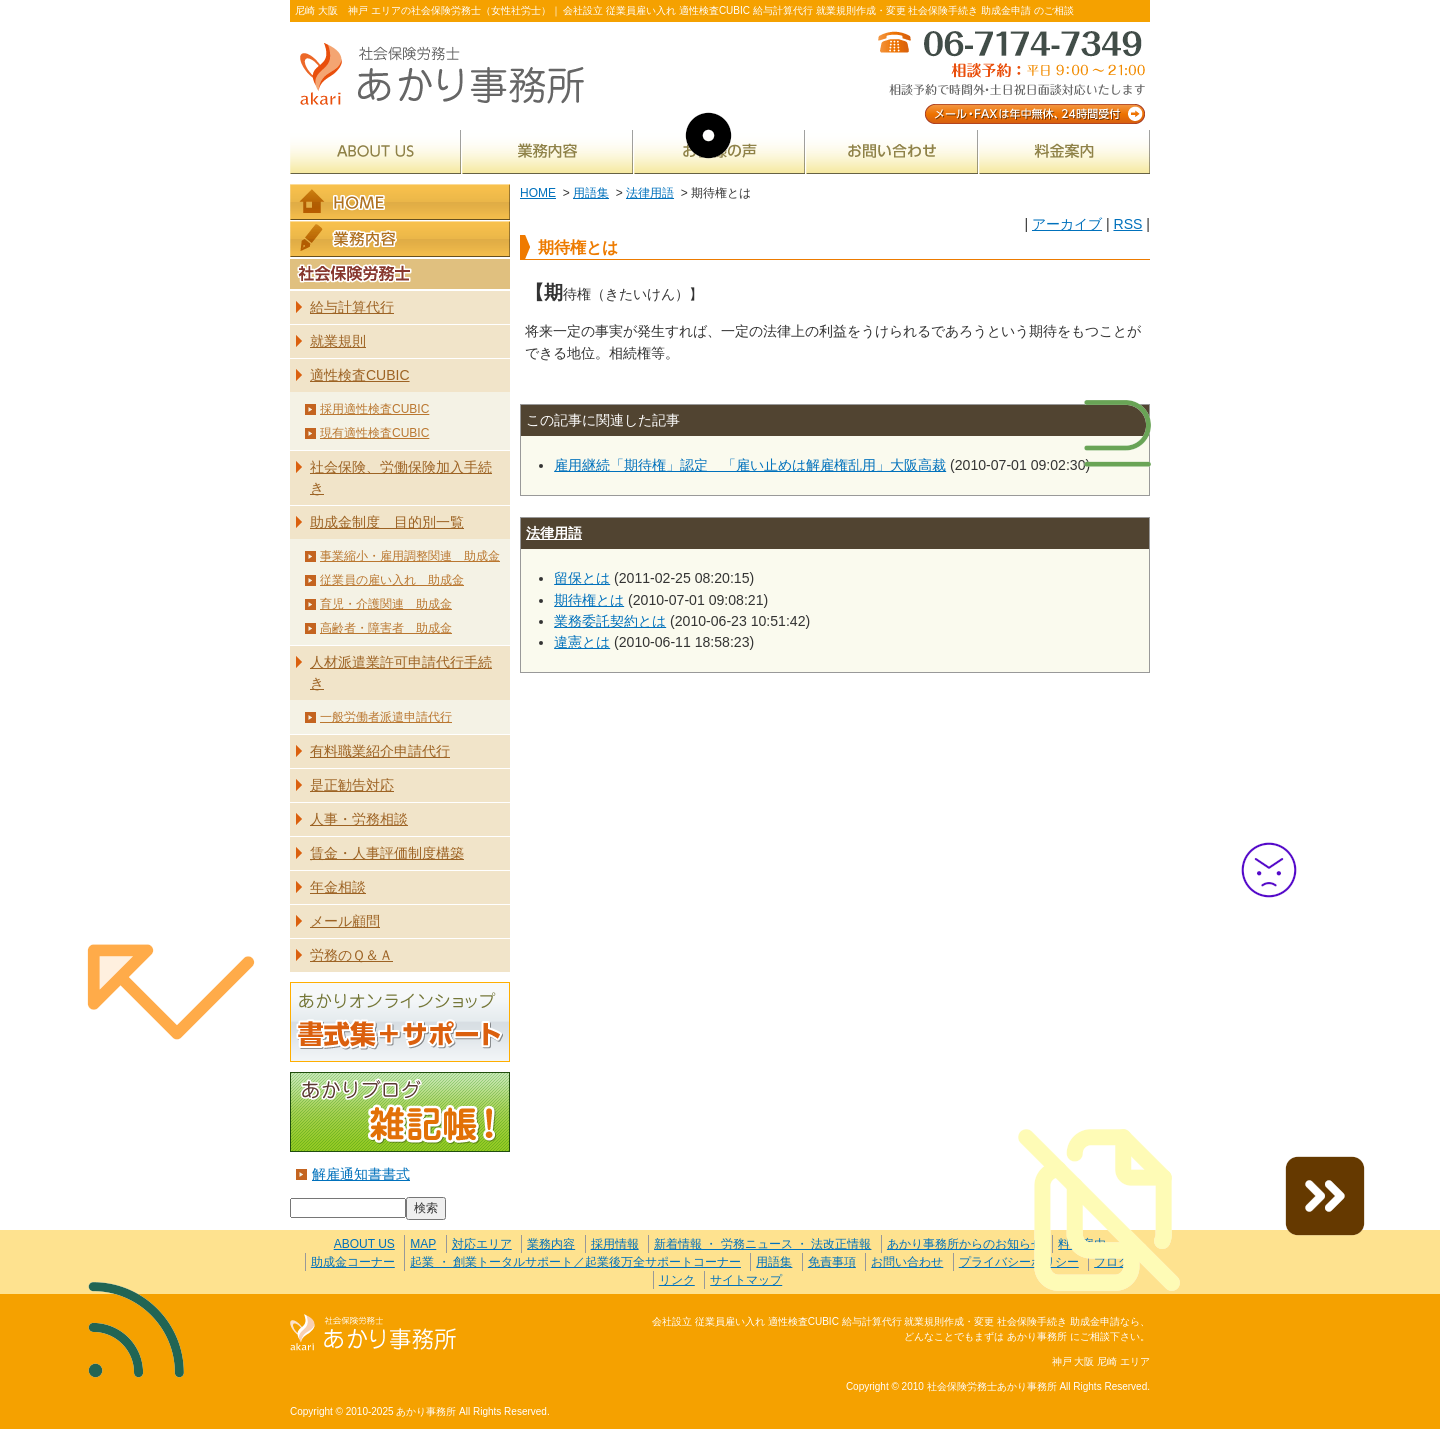 The width and height of the screenshot is (1440, 1429). What do you see at coordinates (1325, 1196) in the screenshot?
I see `skip forward or advance to next item` at bounding box center [1325, 1196].